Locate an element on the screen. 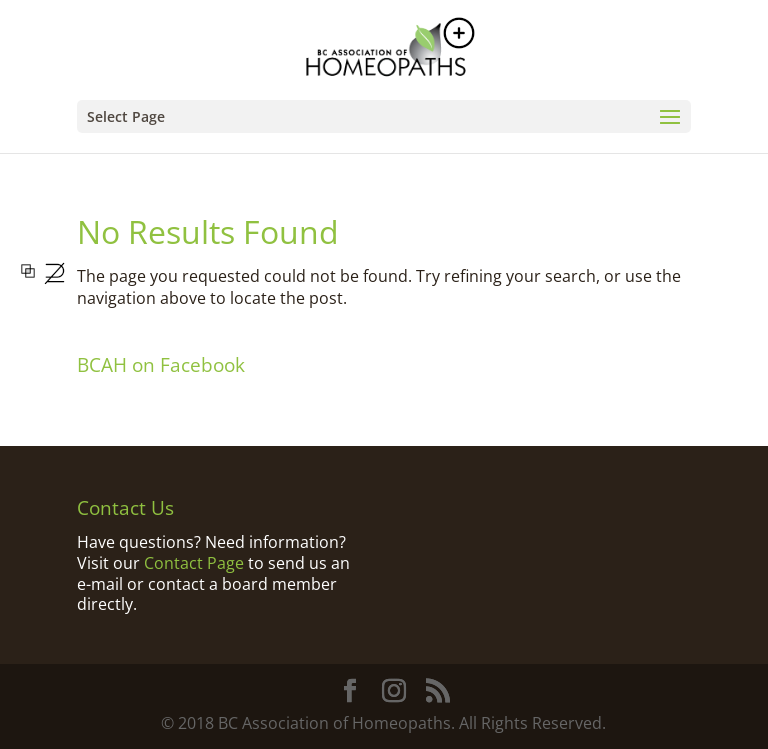 This screenshot has height=749, width=768. indicates "not superset of" mathematical relationship is located at coordinates (54, 273).